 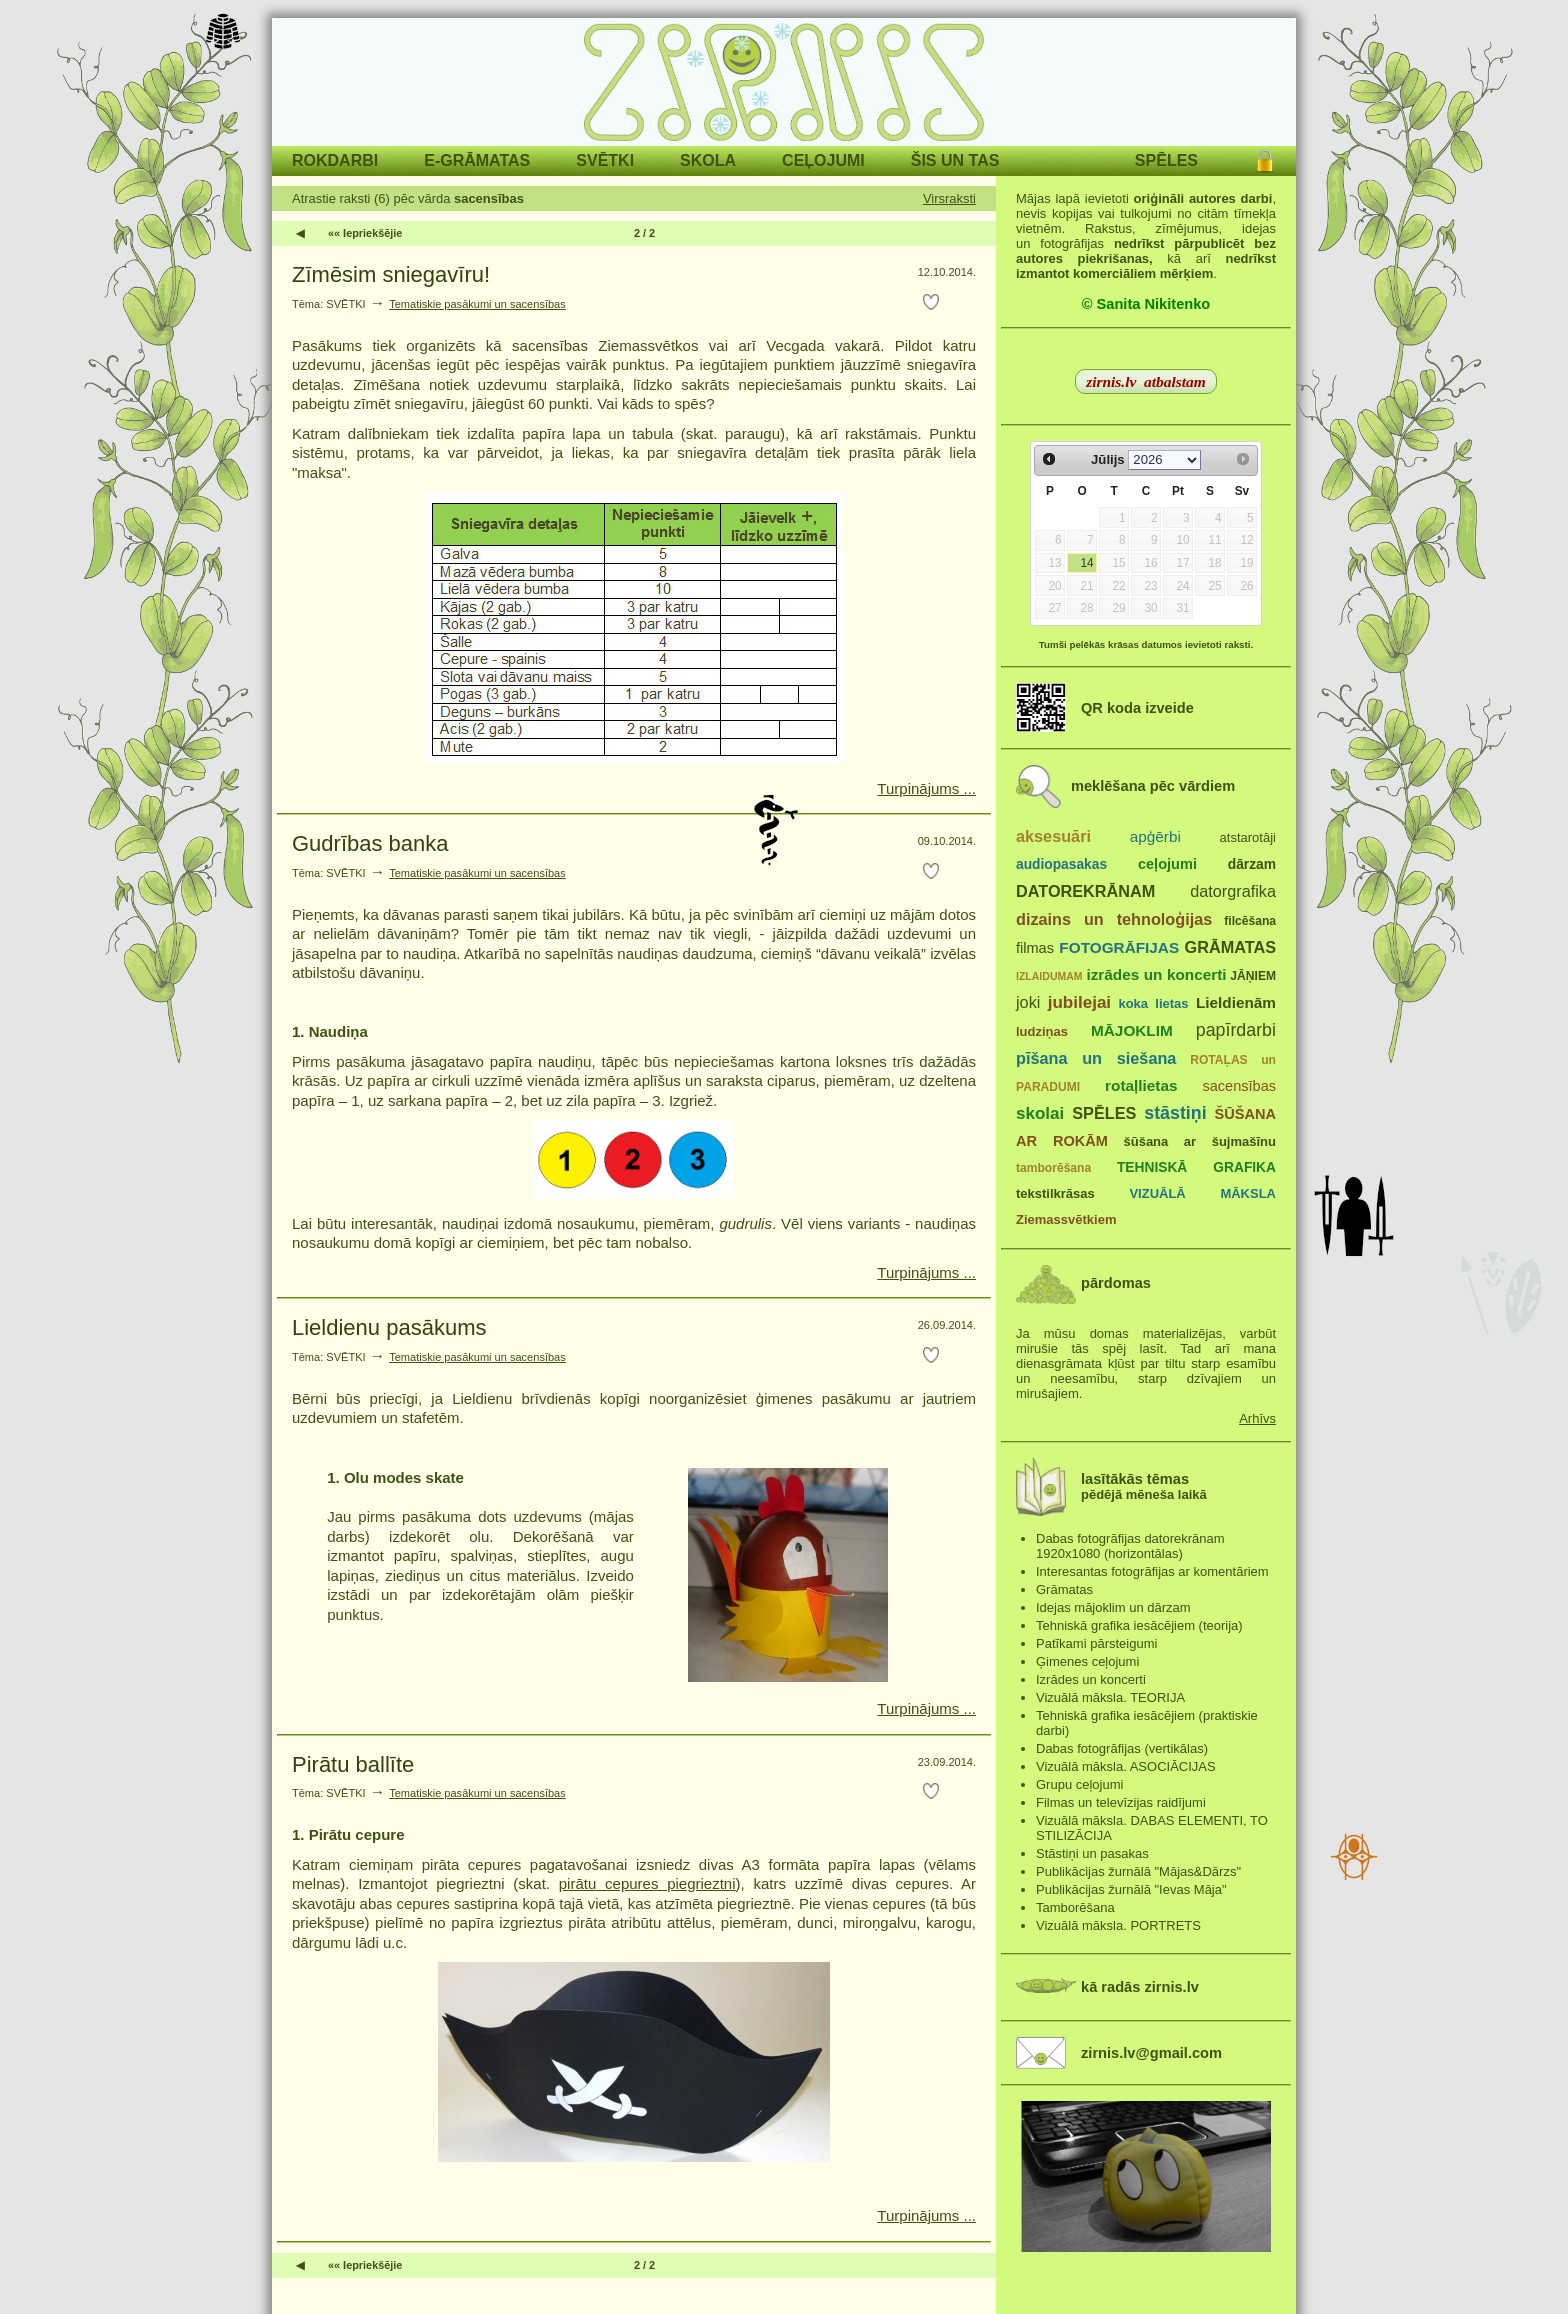 What do you see at coordinates (223, 31) in the screenshot?
I see `select winter jacket or outerwear item` at bounding box center [223, 31].